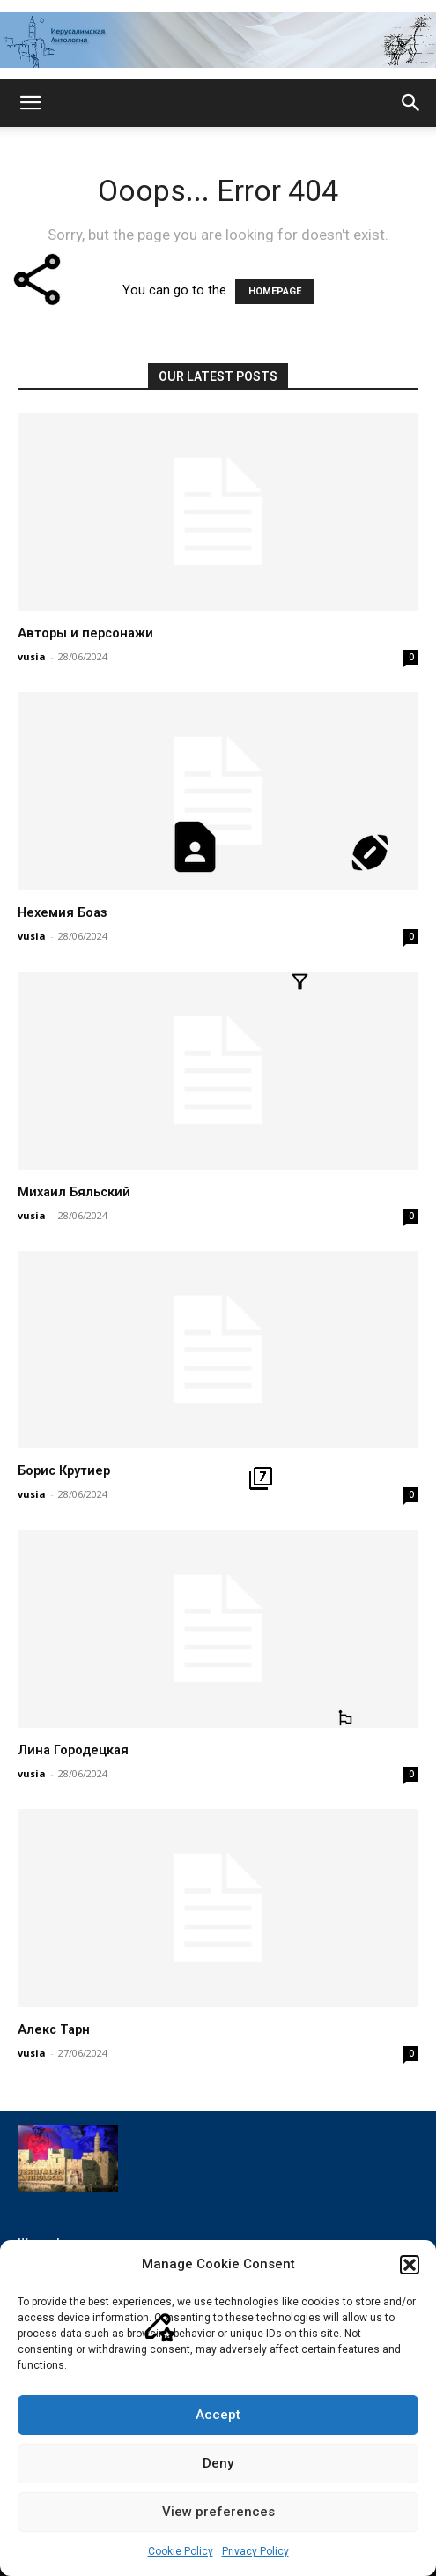  I want to click on indicates 7 items or notifications, so click(261, 1478).